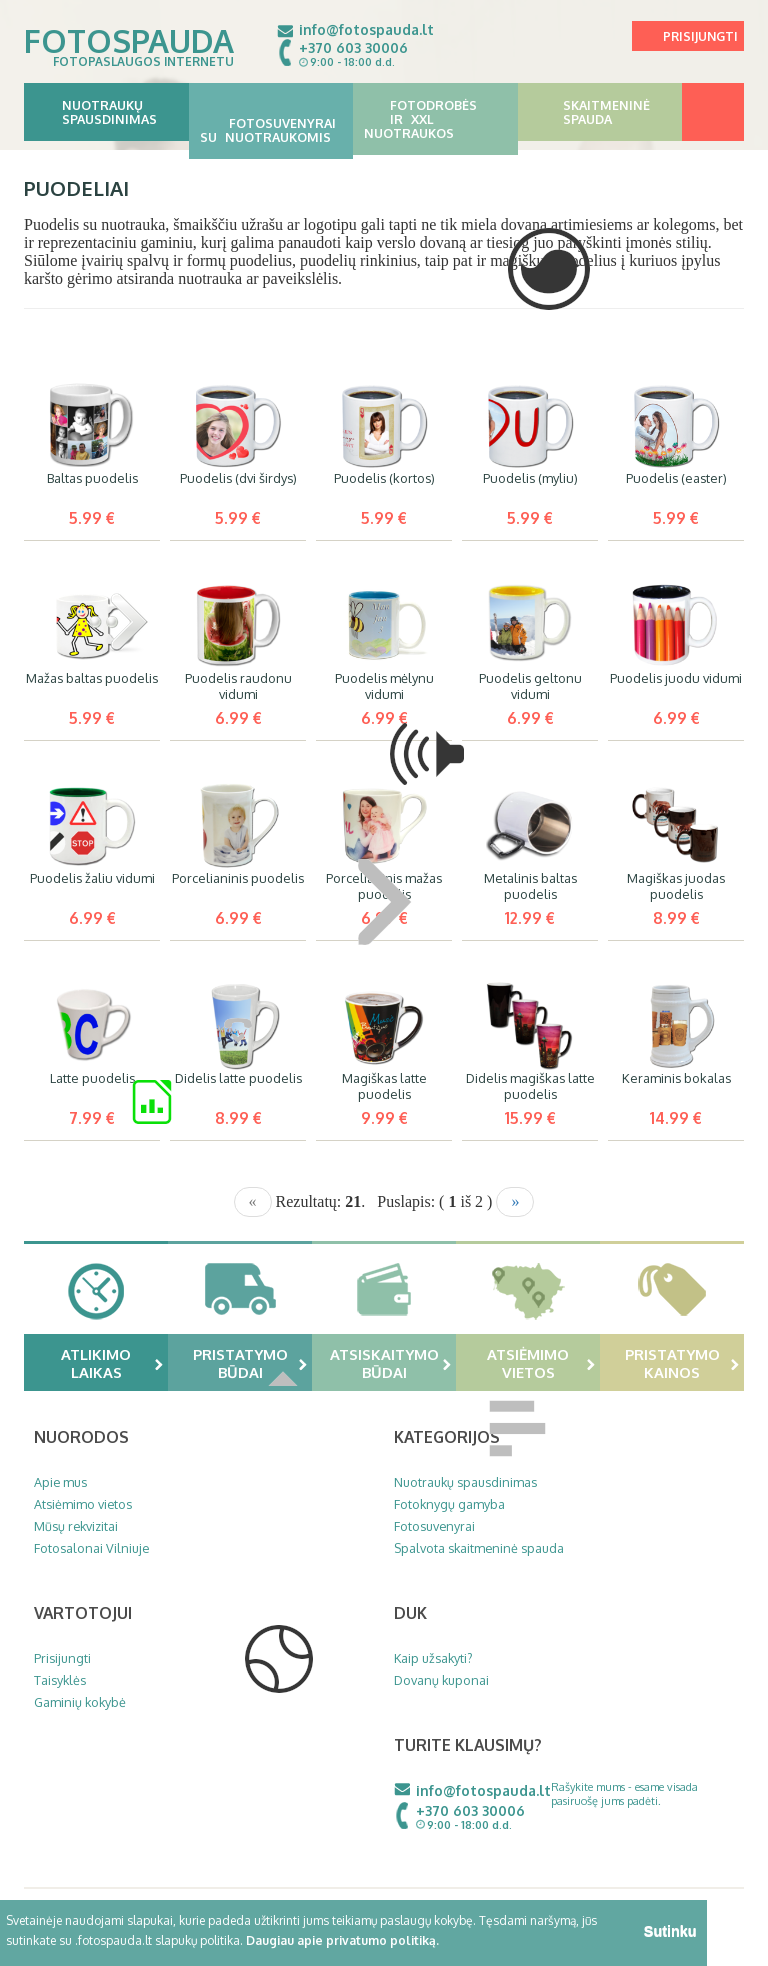 This screenshot has width=768, height=1966. What do you see at coordinates (118, 622) in the screenshot?
I see `go back to the previous screen or page` at bounding box center [118, 622].